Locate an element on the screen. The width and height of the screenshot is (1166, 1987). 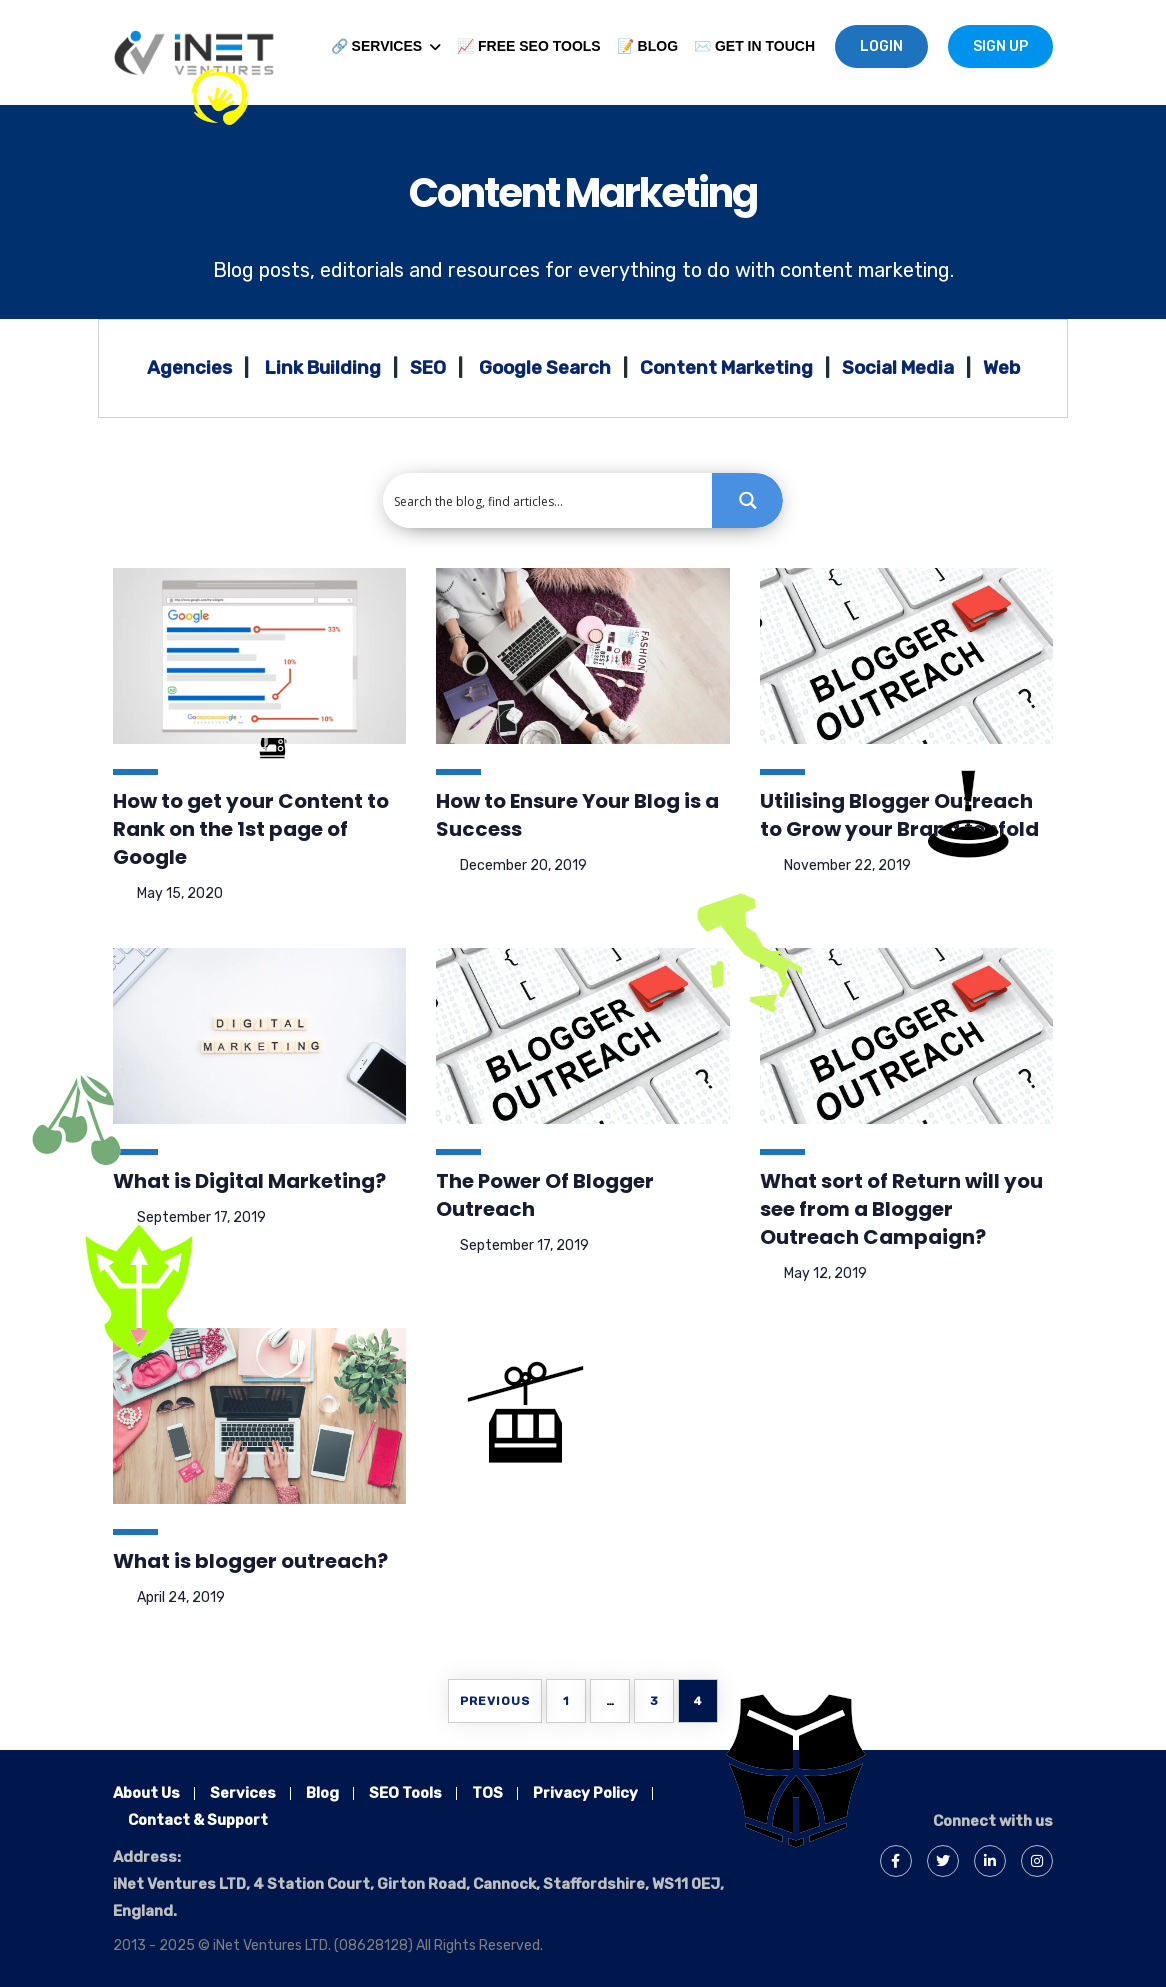
access cable car or ropeway transportation info is located at coordinates (525, 1418).